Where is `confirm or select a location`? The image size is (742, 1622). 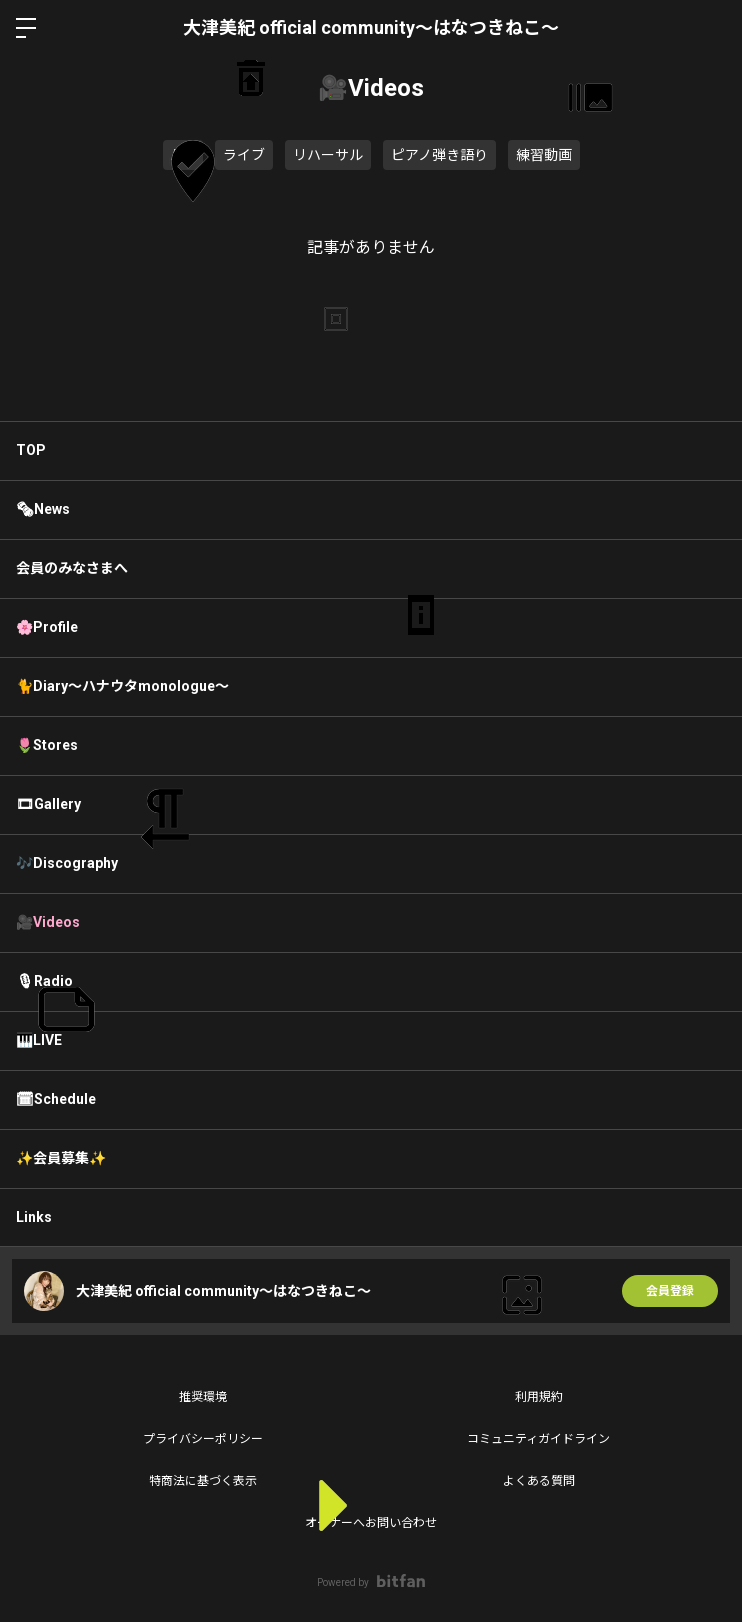
confirm or select a location is located at coordinates (193, 171).